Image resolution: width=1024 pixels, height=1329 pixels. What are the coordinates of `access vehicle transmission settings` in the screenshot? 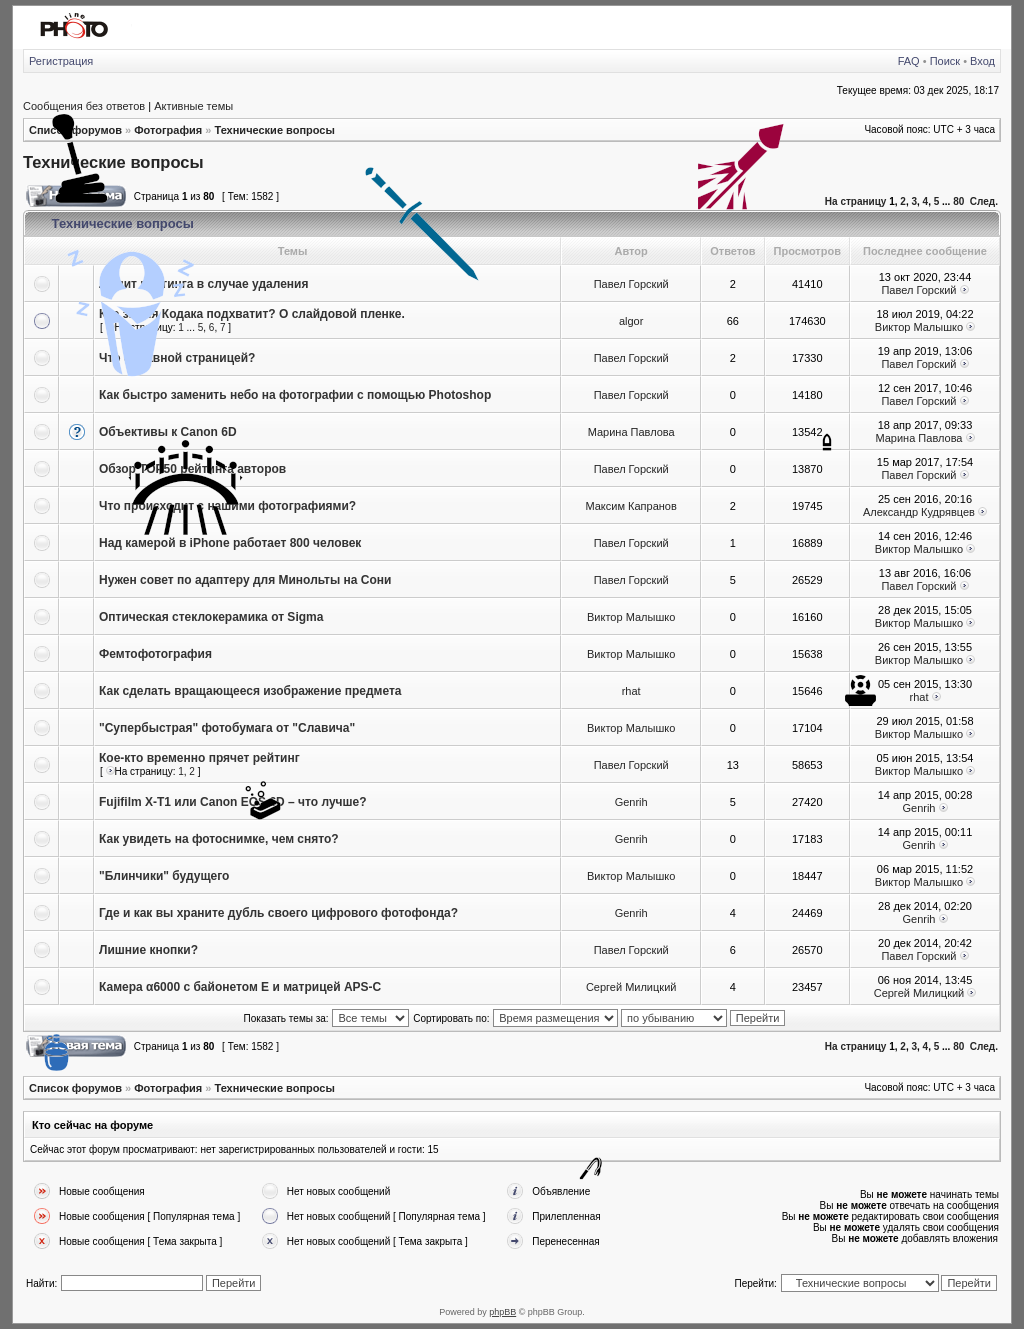 It's located at (79, 158).